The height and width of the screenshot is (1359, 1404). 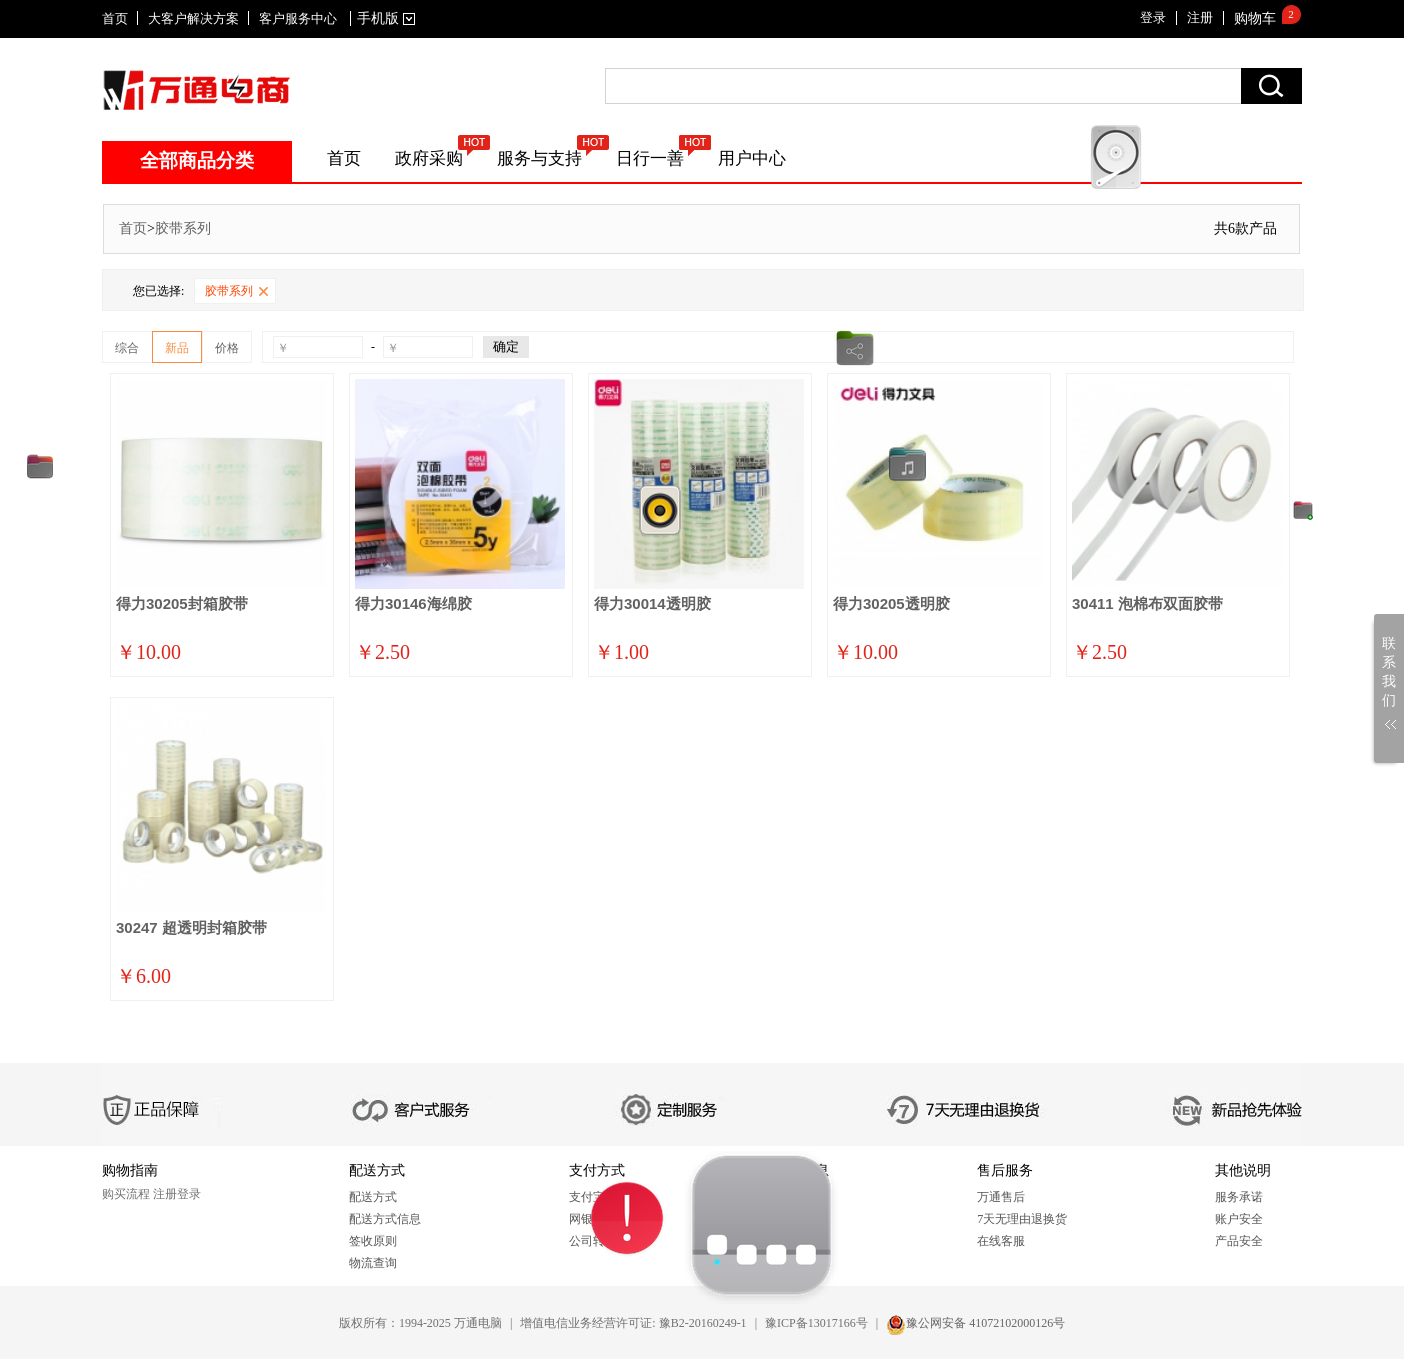 What do you see at coordinates (907, 463) in the screenshot?
I see `open your music folder` at bounding box center [907, 463].